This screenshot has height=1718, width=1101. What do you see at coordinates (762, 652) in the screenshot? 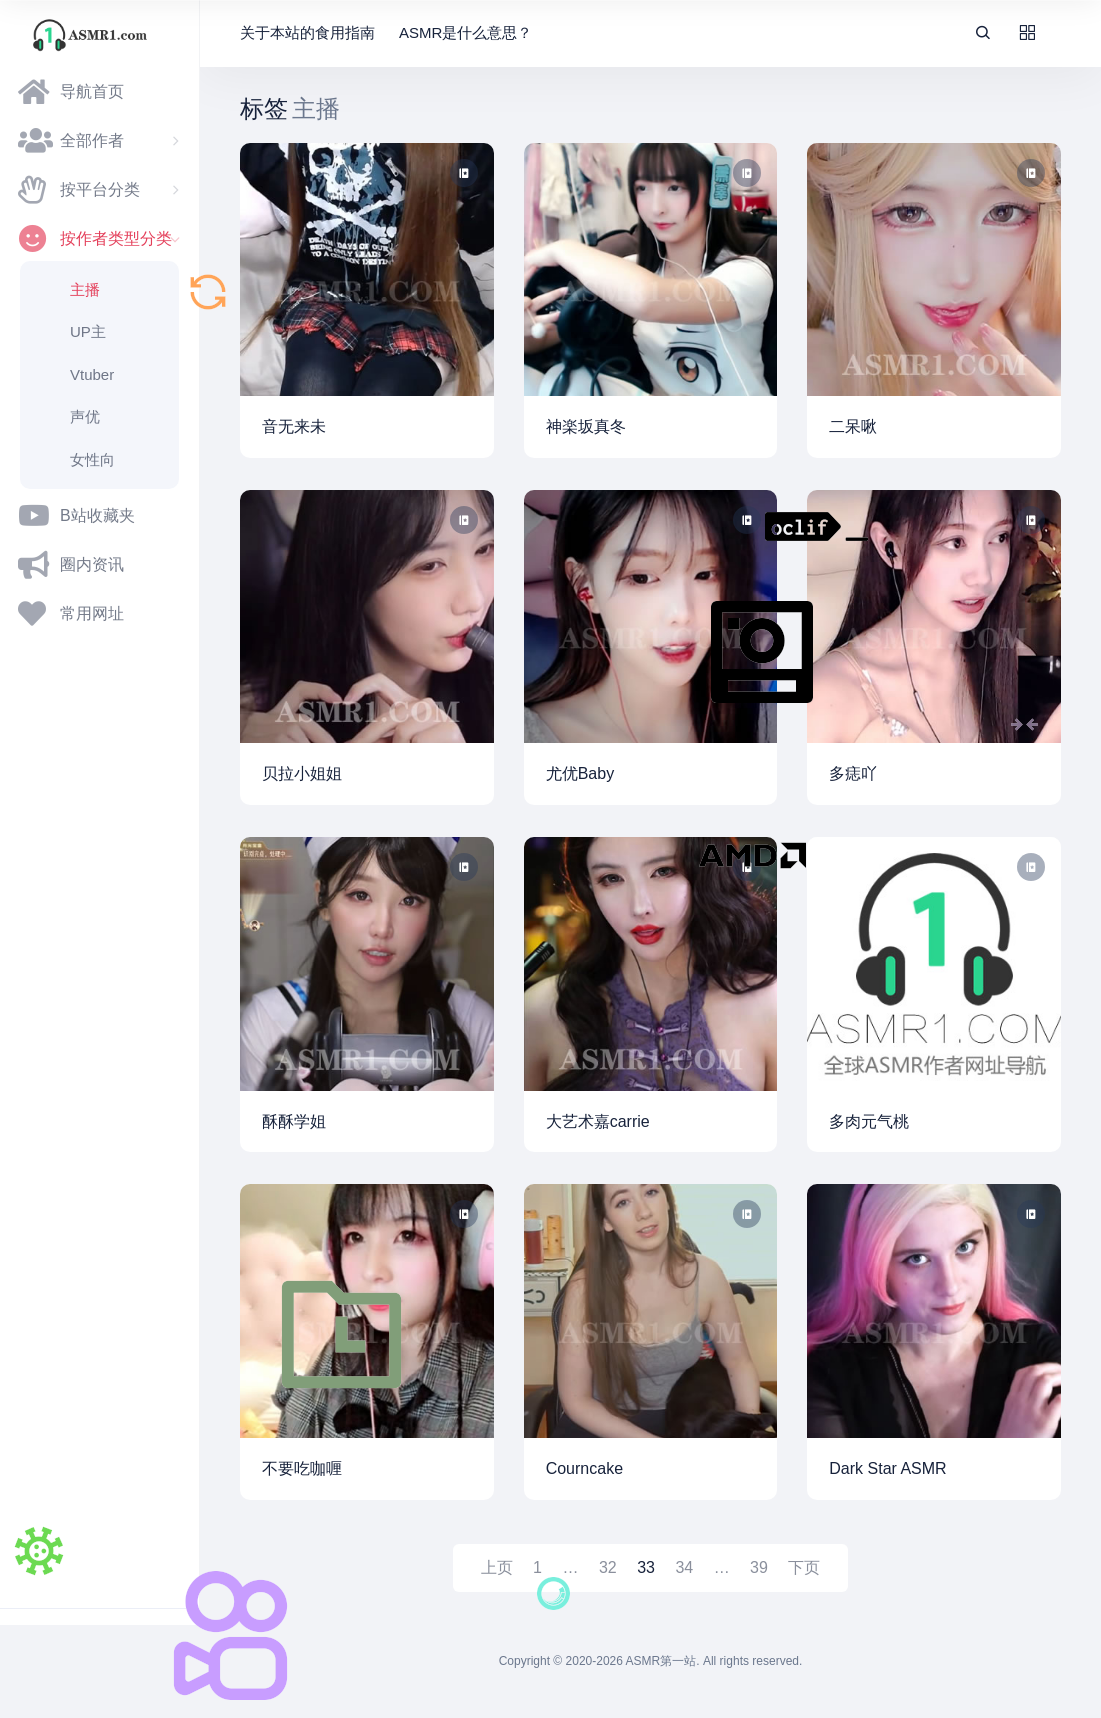
I see `access photo gallery or instant camera feature` at bounding box center [762, 652].